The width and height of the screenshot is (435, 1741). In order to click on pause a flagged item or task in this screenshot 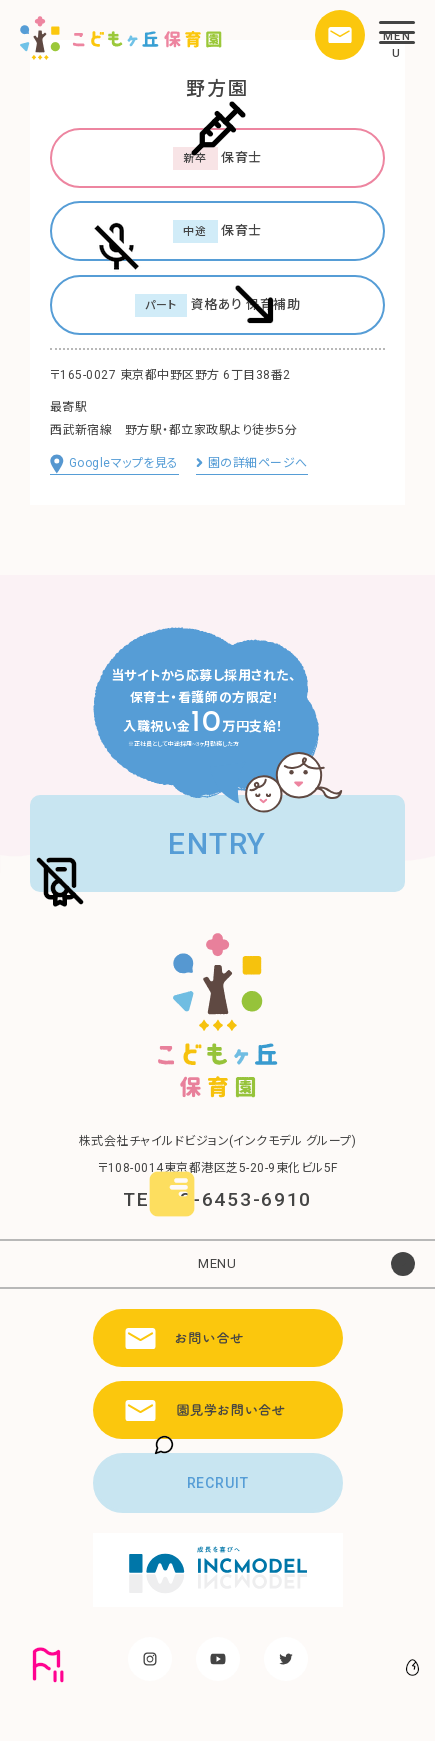, I will do `click(46, 1663)`.